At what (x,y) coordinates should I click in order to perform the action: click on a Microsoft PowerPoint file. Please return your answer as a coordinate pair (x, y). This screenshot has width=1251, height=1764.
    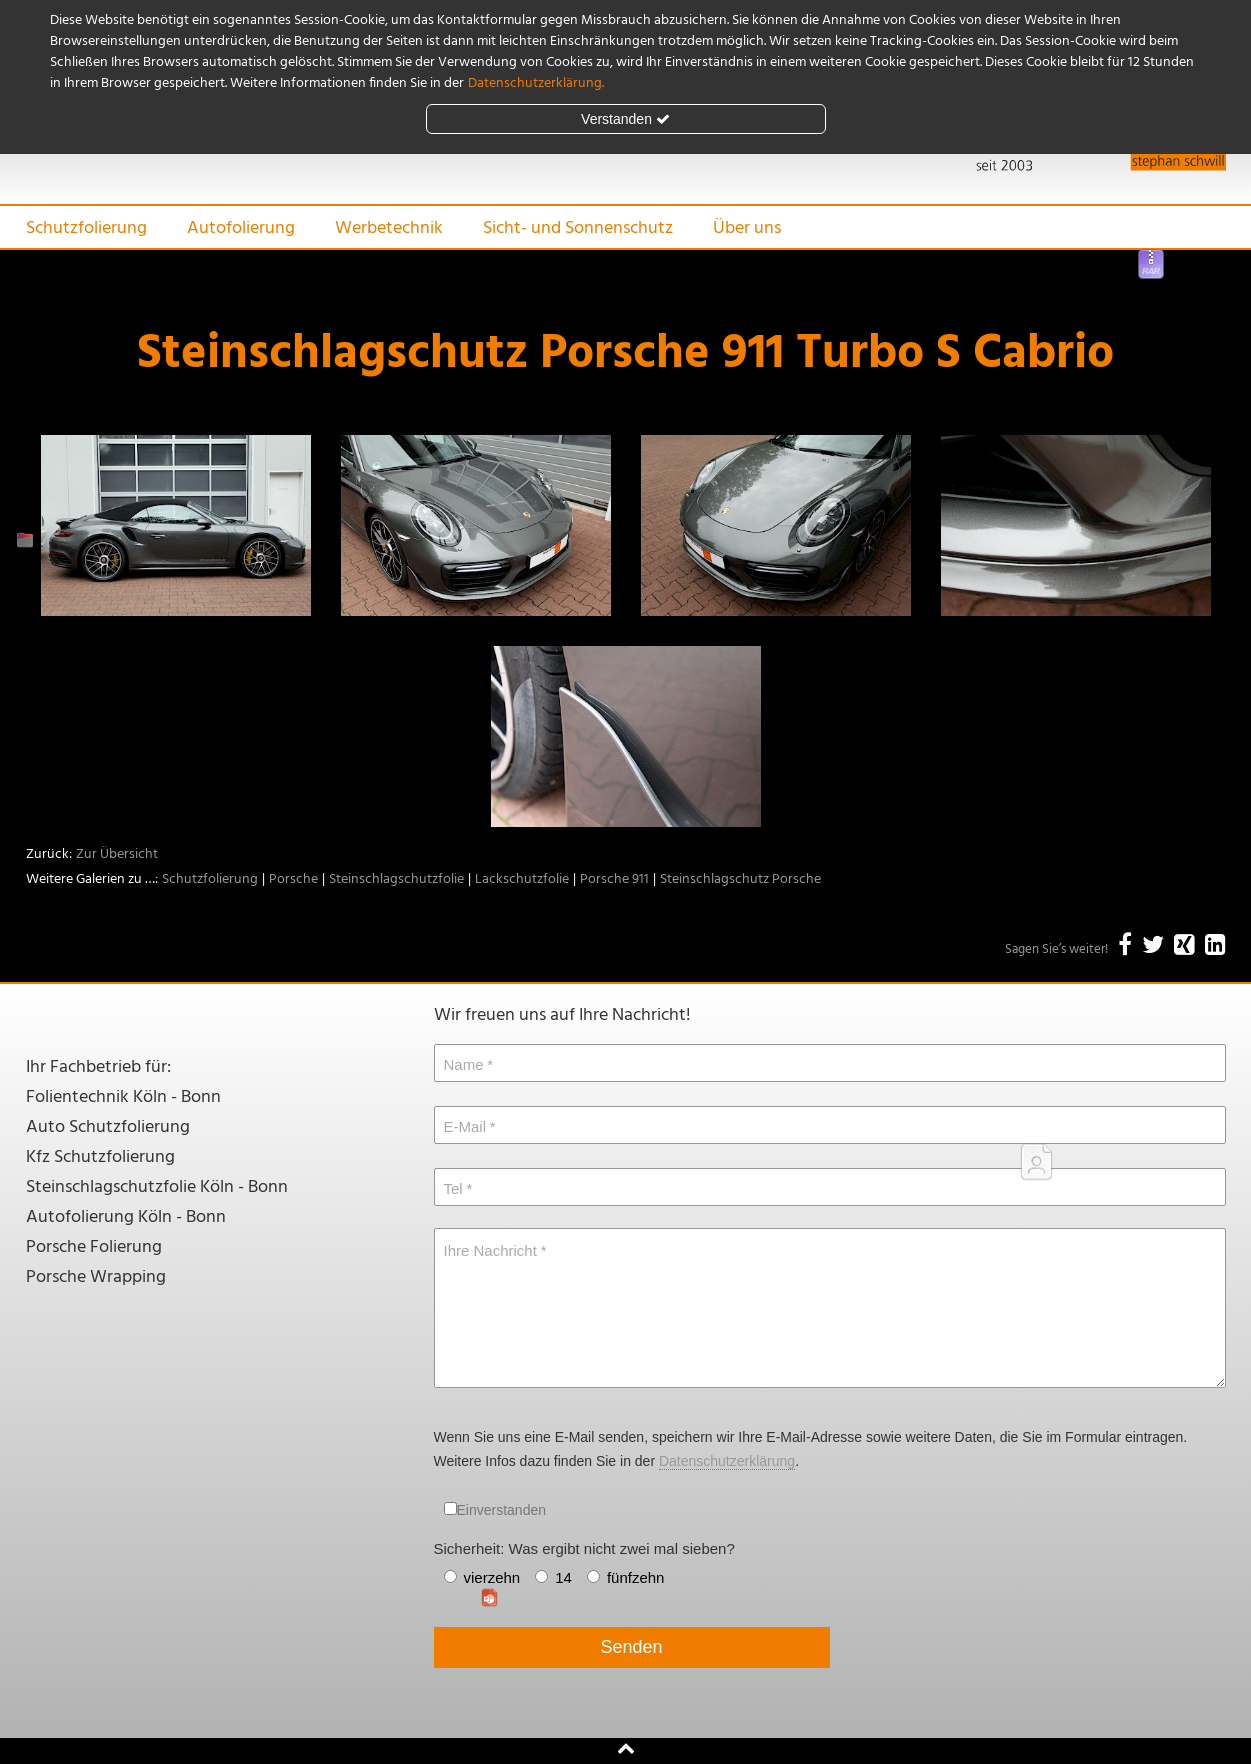
    Looking at the image, I should click on (489, 1597).